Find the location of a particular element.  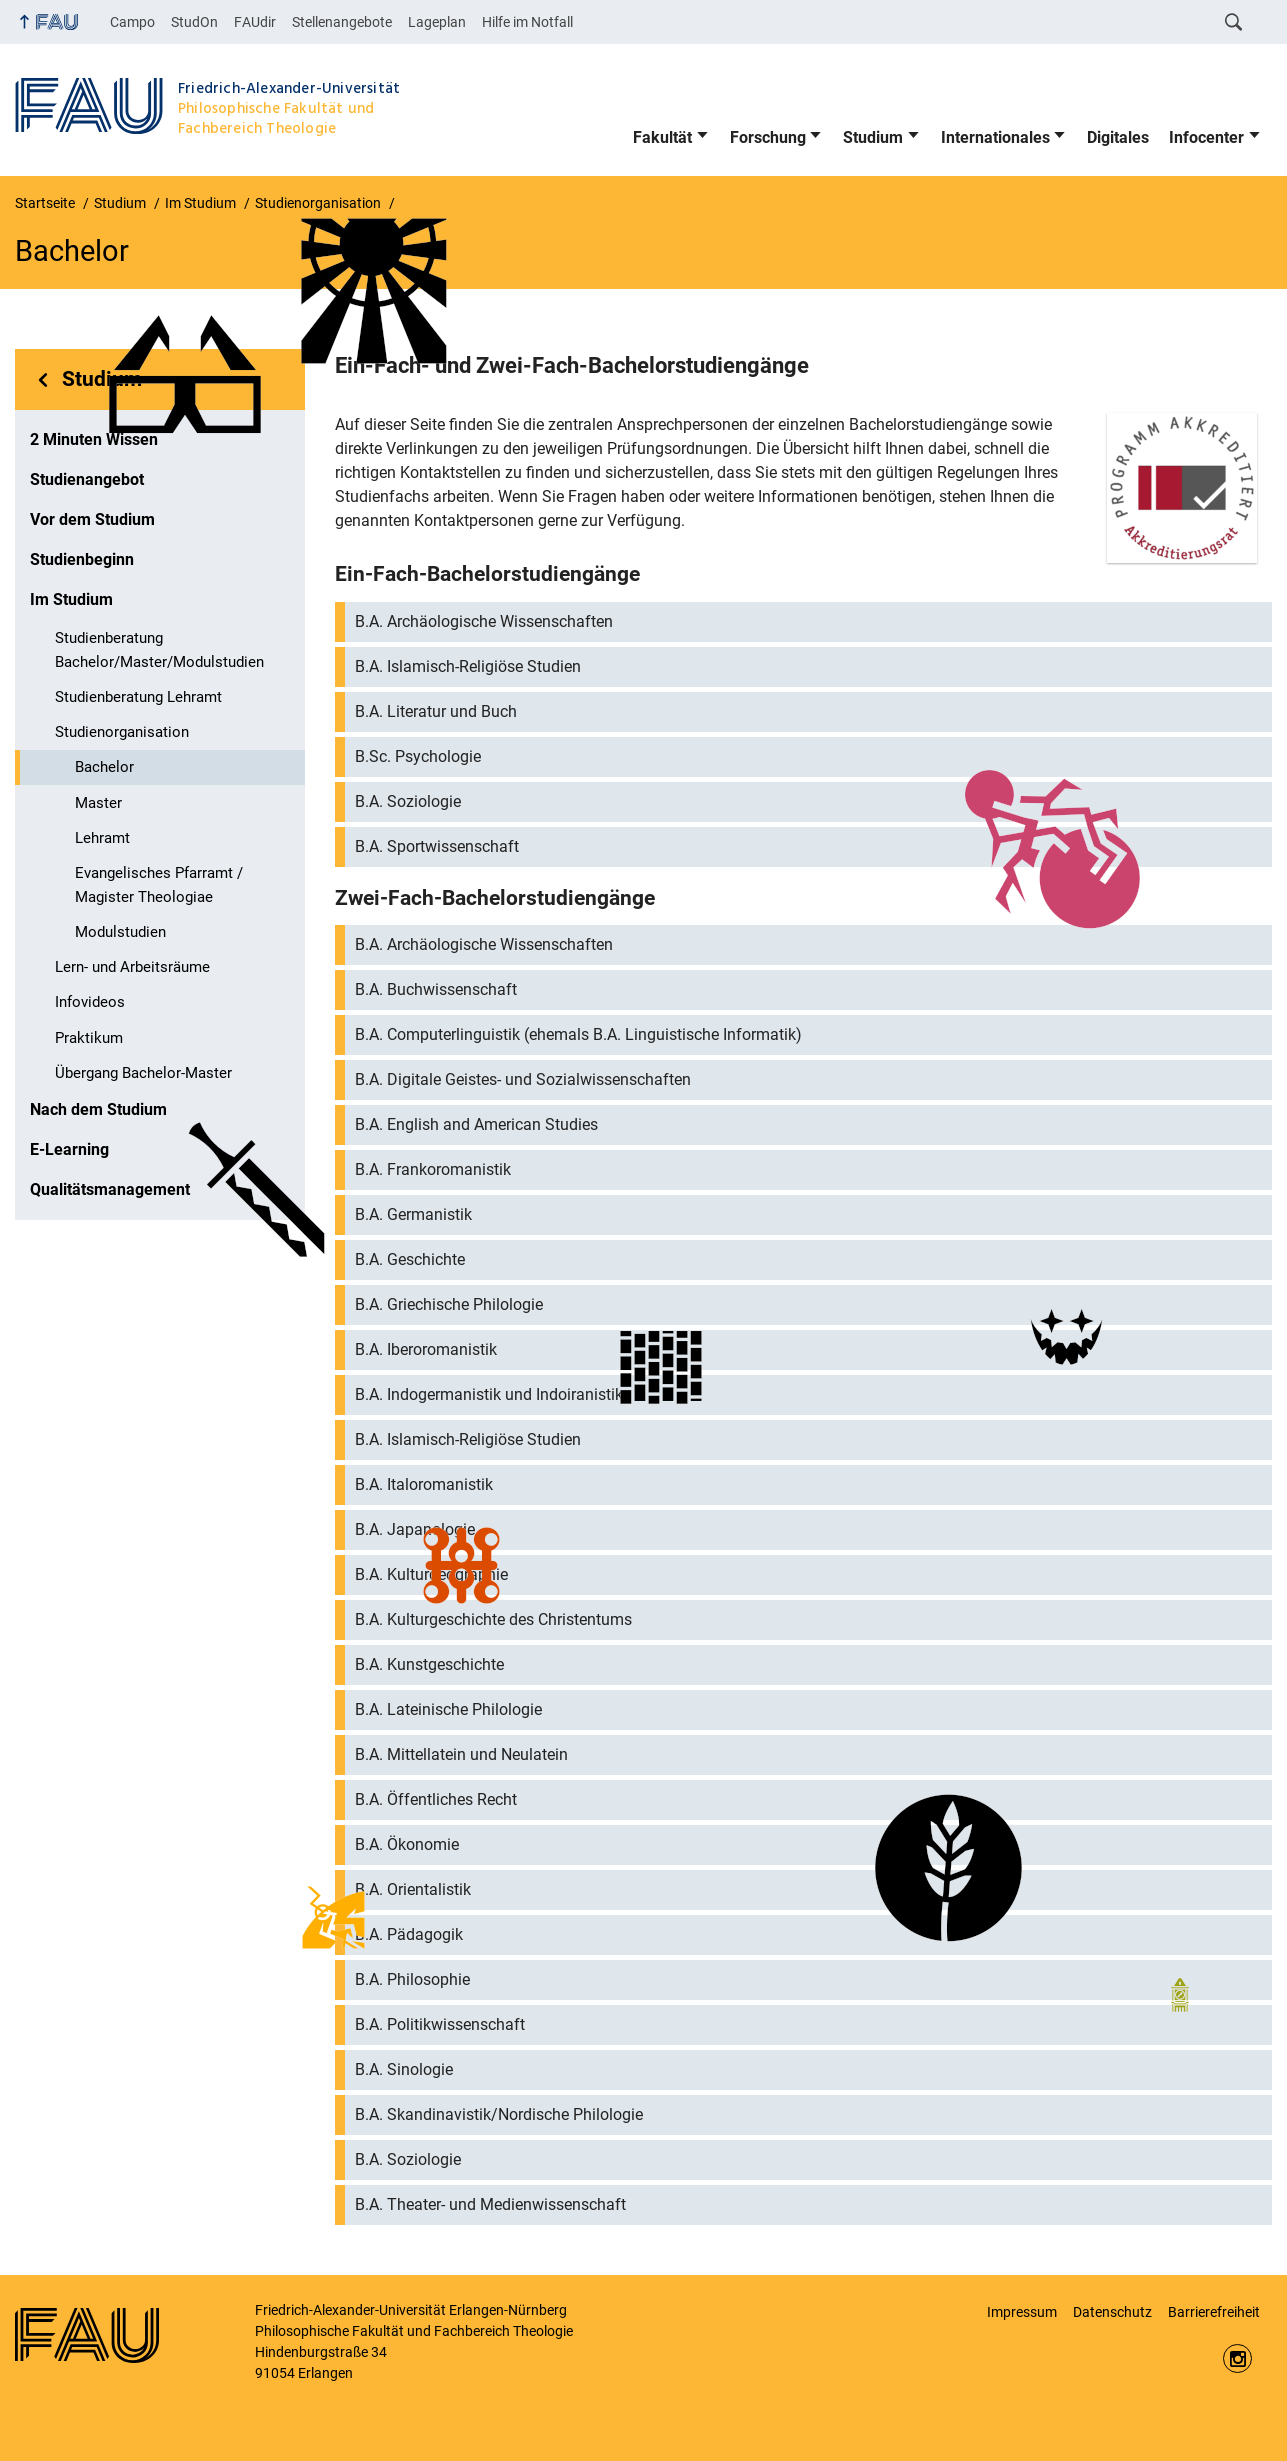

select crocodile-themed sword weapon is located at coordinates (256, 1189).